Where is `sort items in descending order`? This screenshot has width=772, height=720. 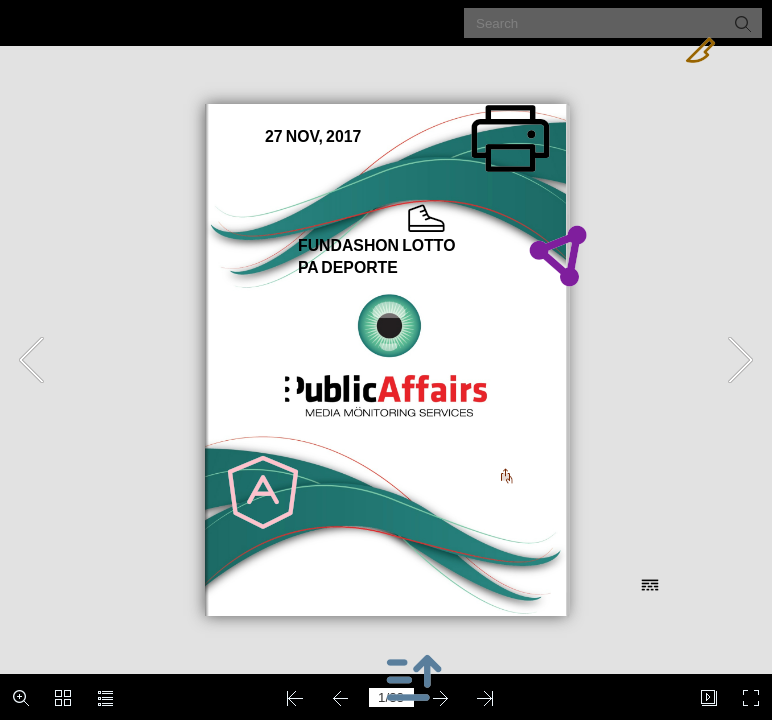 sort items in descending order is located at coordinates (412, 680).